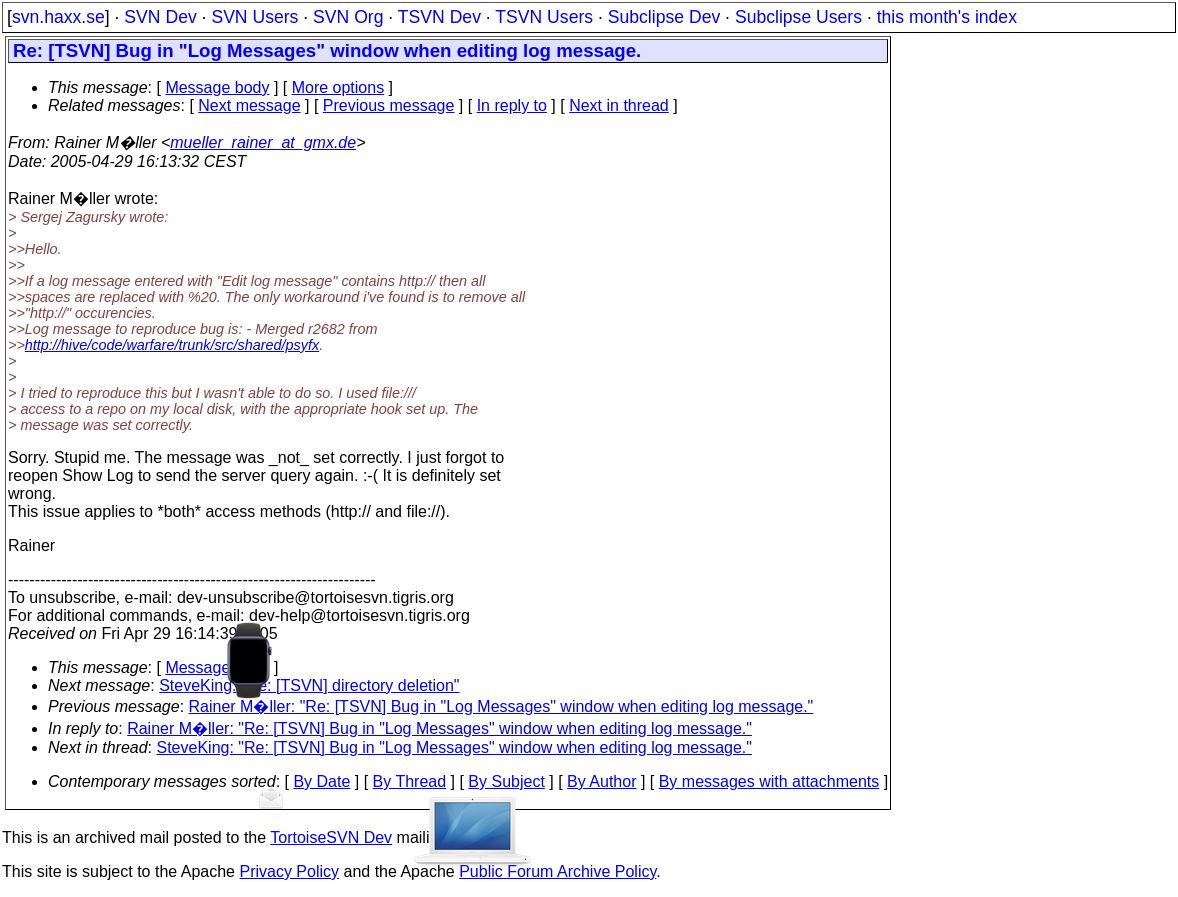  I want to click on apple watch series 6 device icon, so click(248, 660).